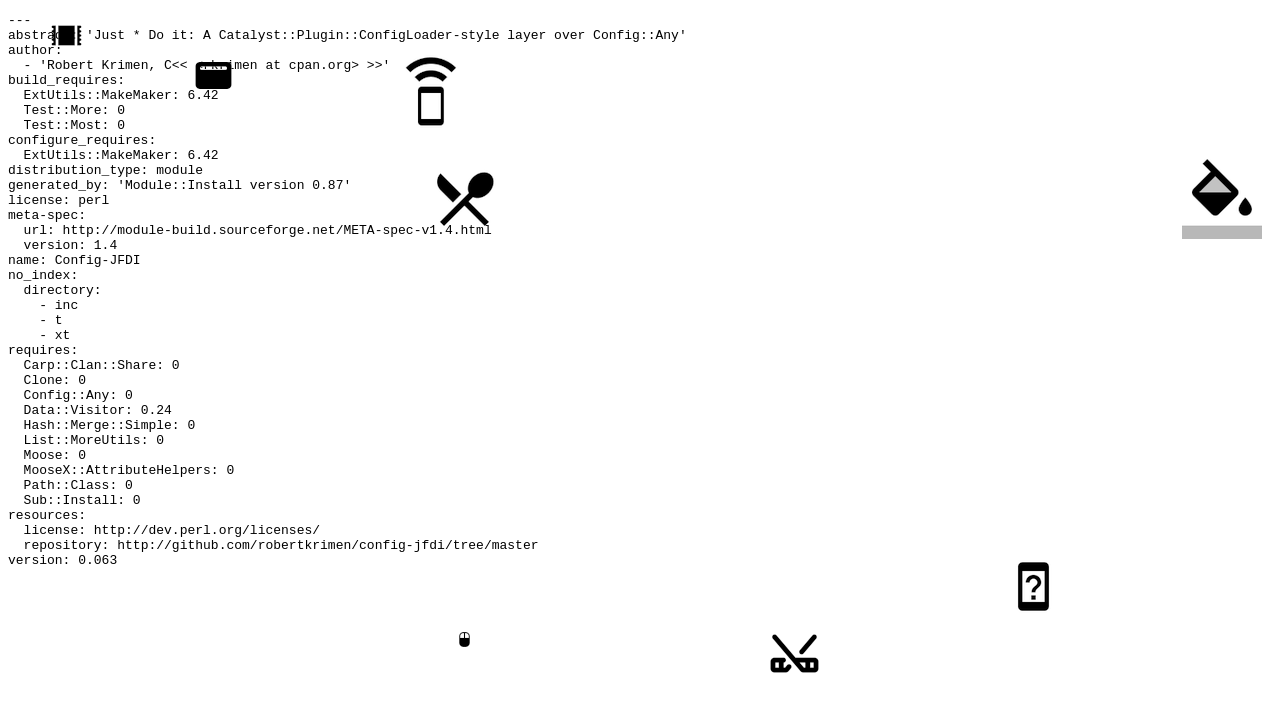 This screenshot has height=720, width=1263. What do you see at coordinates (431, 93) in the screenshot?
I see `enable speakerphone mode during a call` at bounding box center [431, 93].